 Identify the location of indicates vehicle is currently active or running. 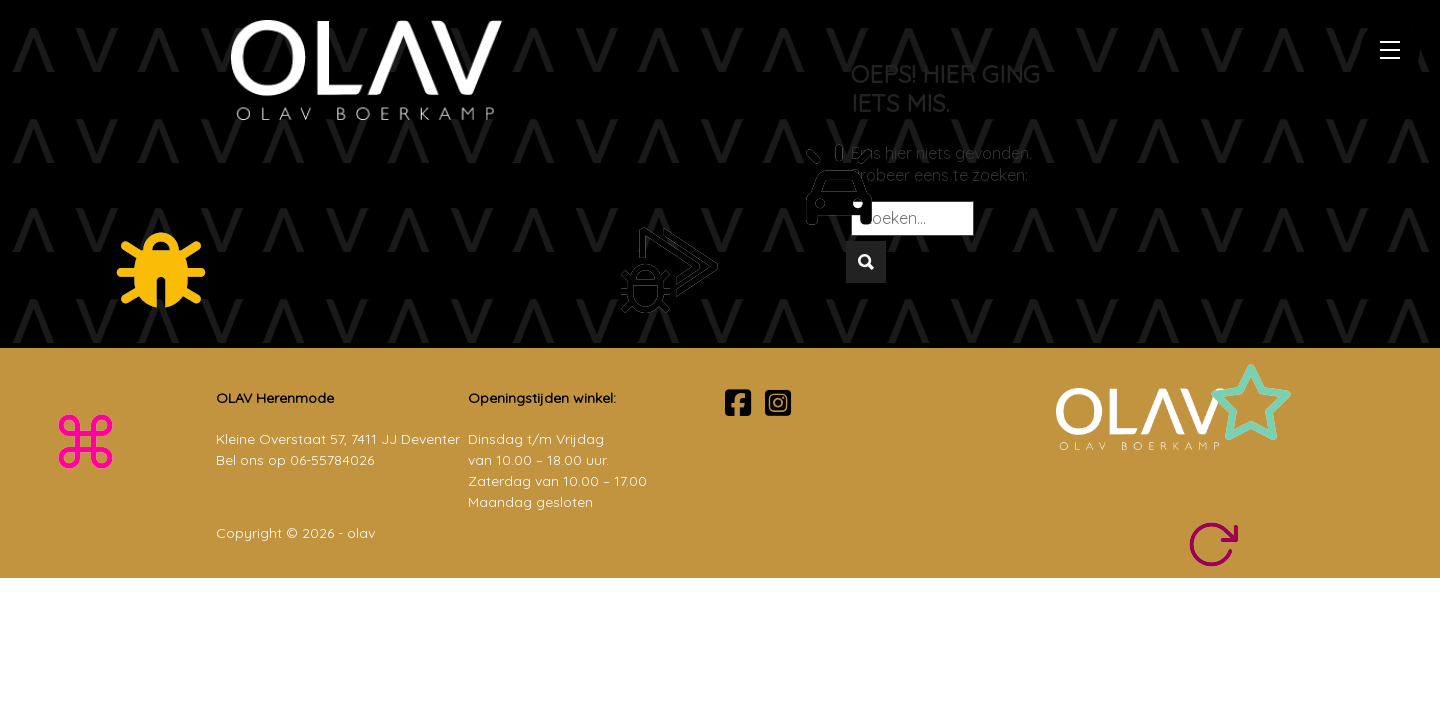
(839, 187).